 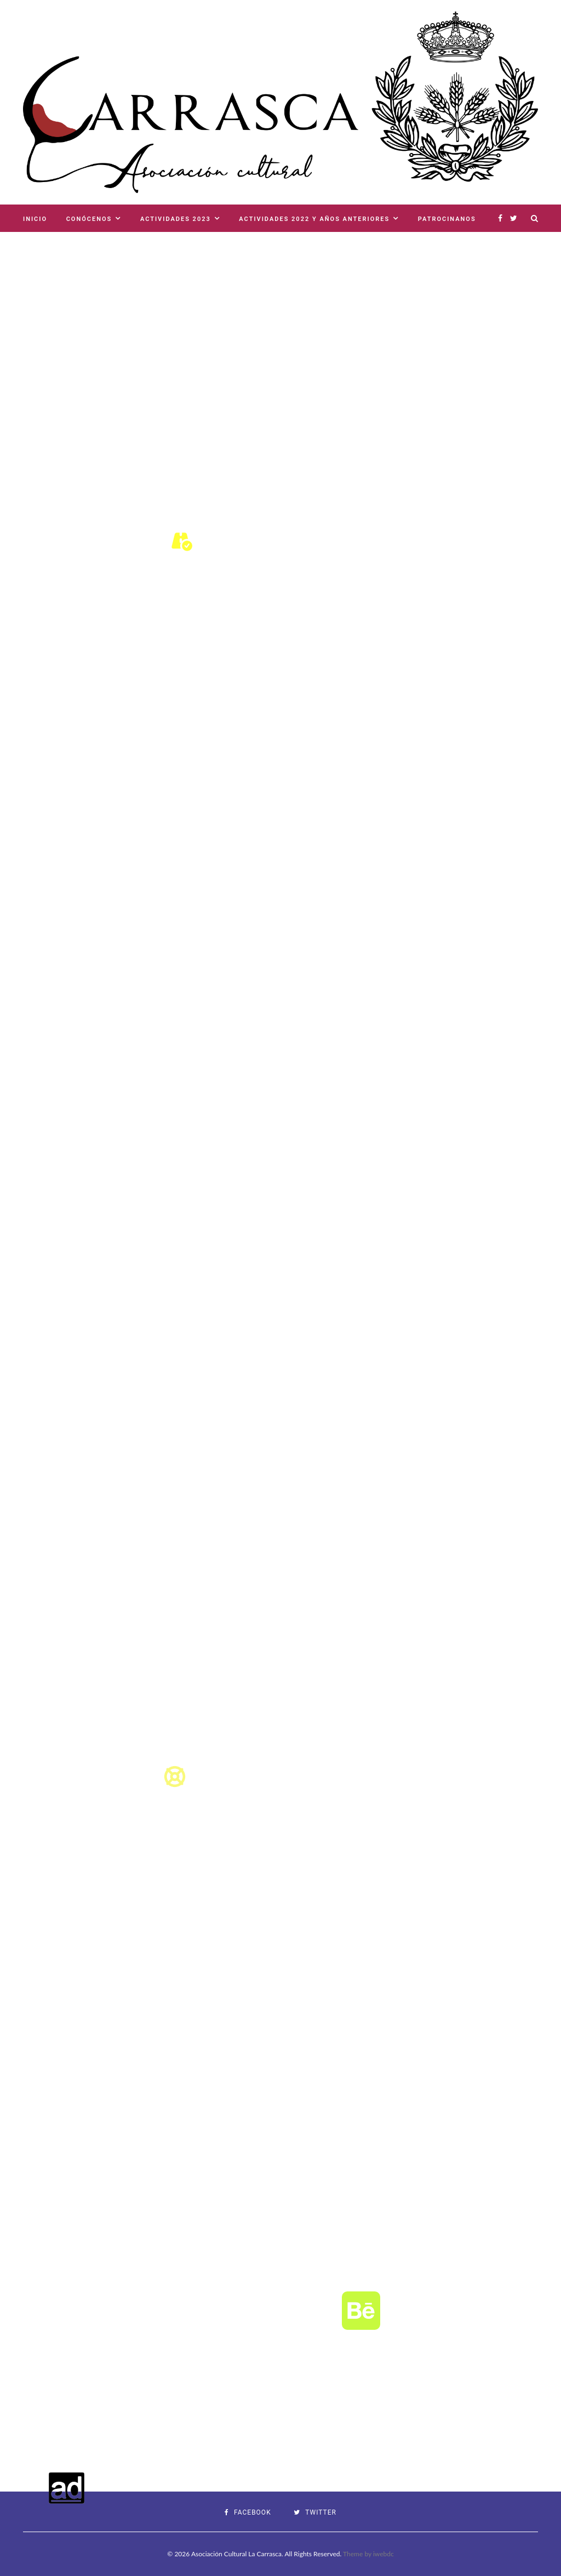 What do you see at coordinates (361, 2311) in the screenshot?
I see `visit Behance profile or portfolio` at bounding box center [361, 2311].